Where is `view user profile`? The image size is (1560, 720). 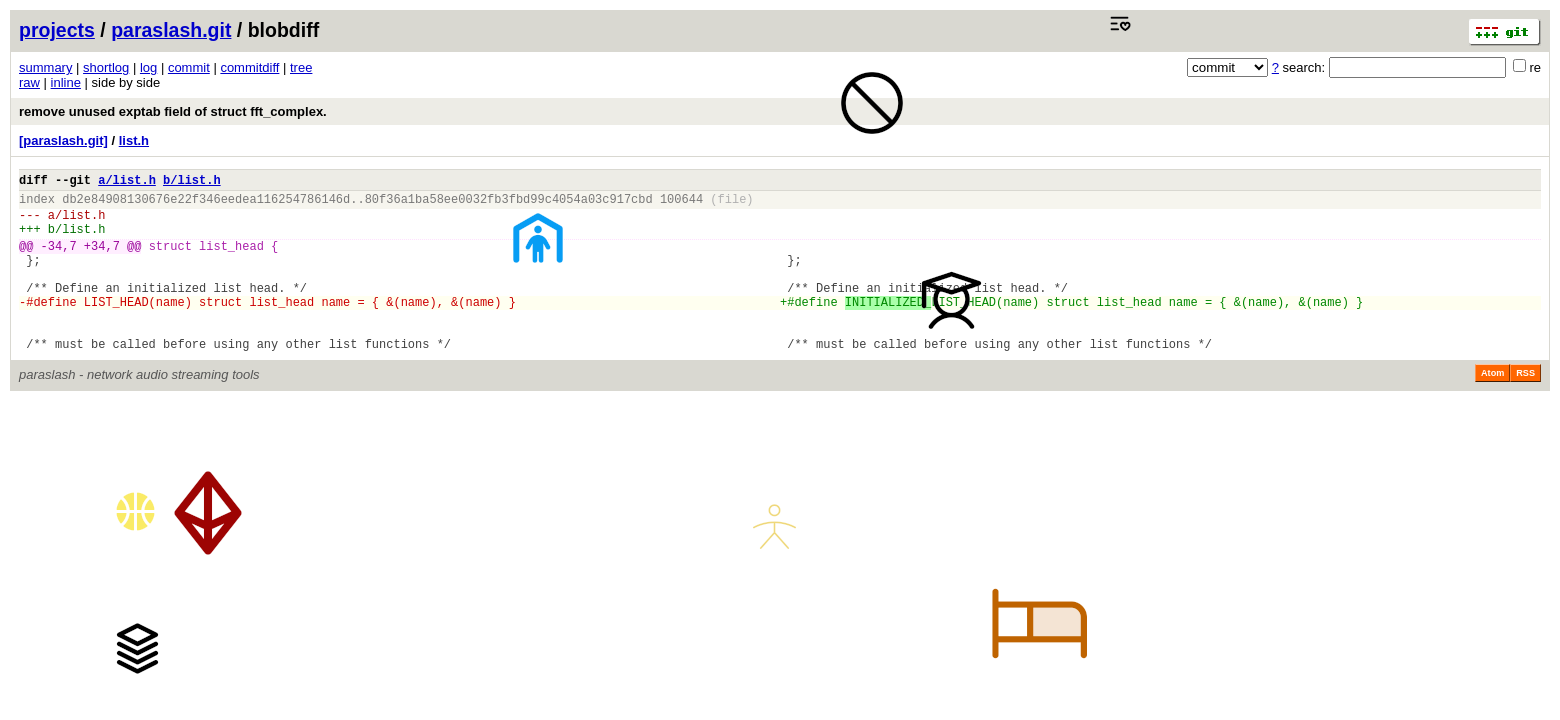
view user profile is located at coordinates (774, 527).